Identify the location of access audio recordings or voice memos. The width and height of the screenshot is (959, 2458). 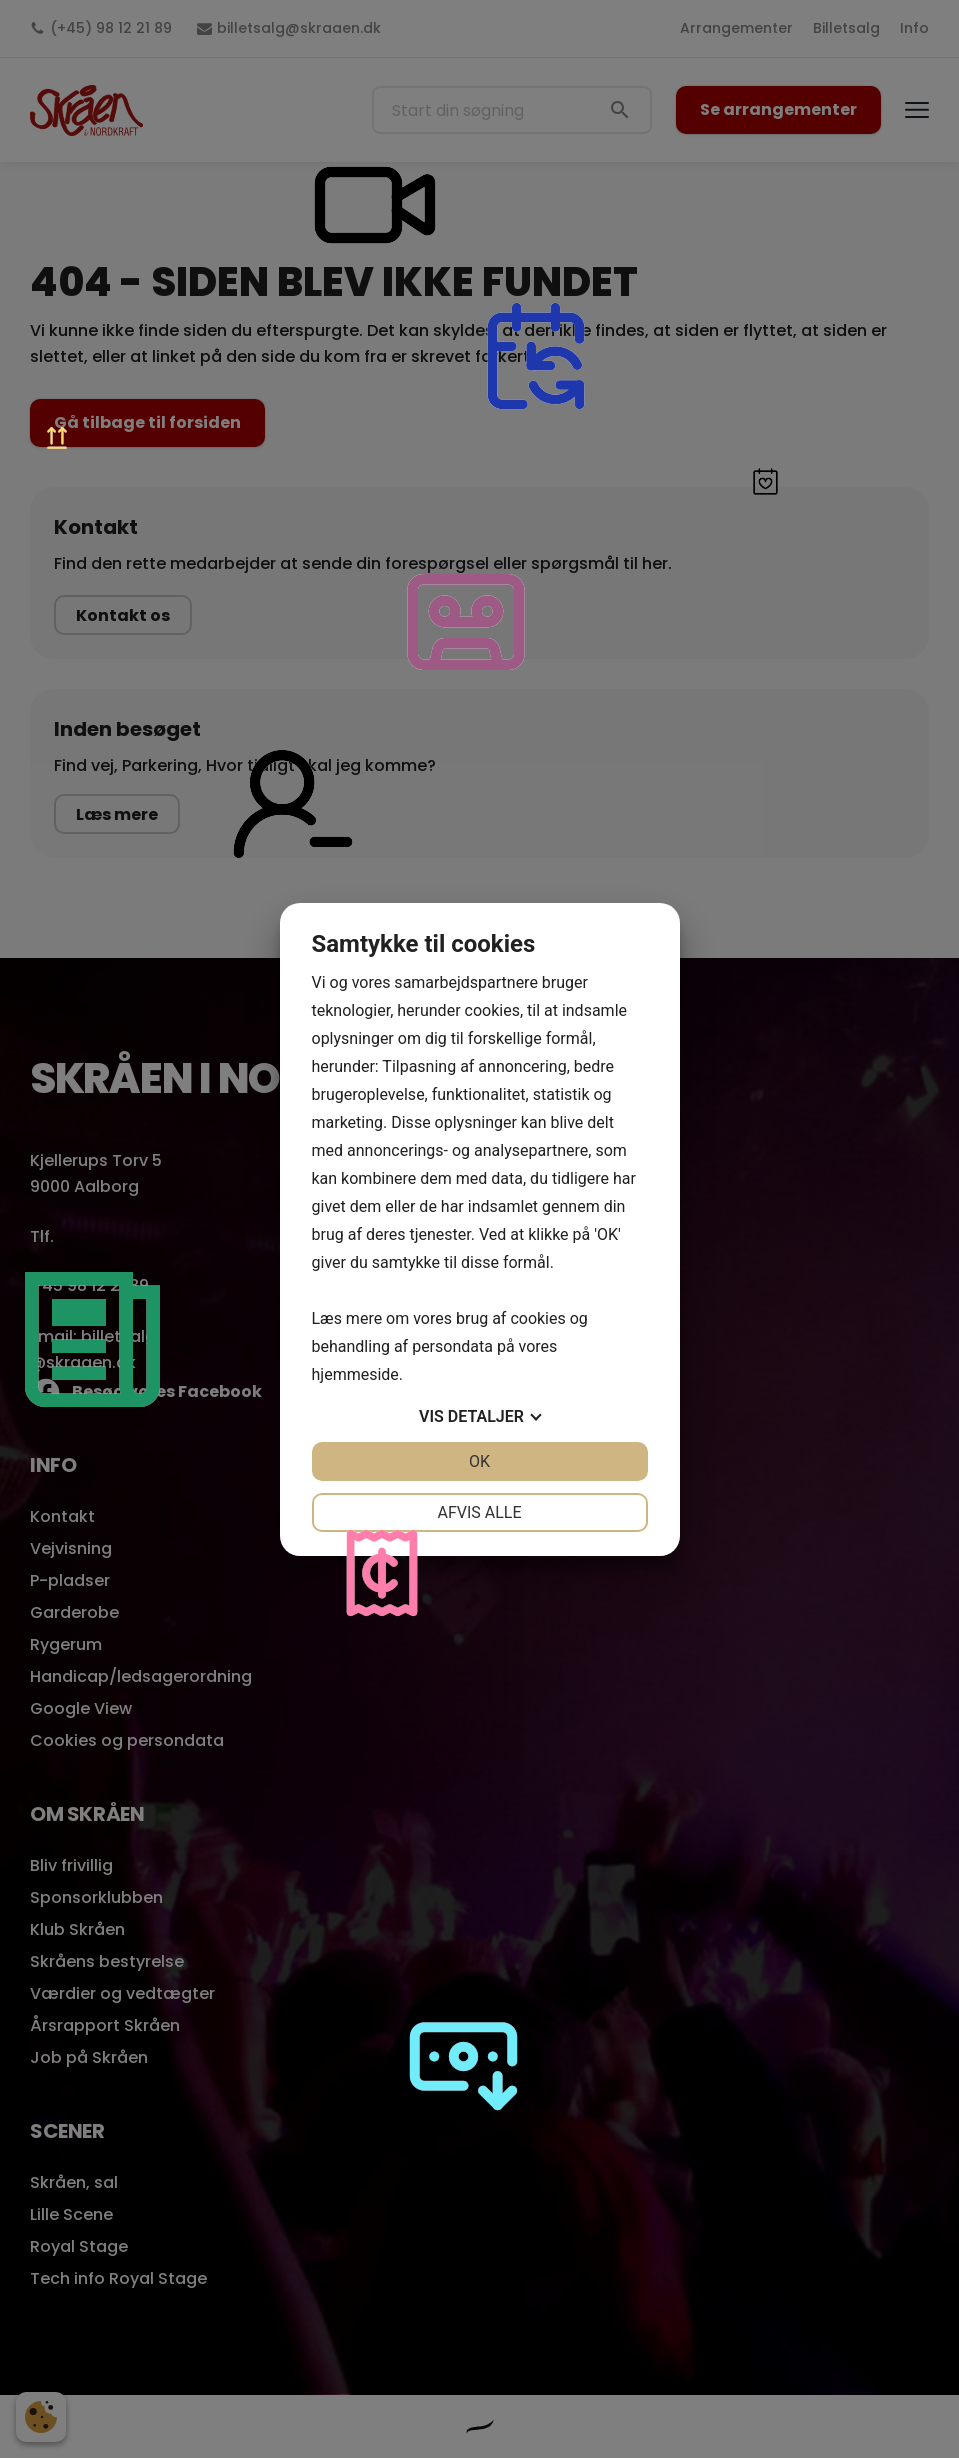
(466, 622).